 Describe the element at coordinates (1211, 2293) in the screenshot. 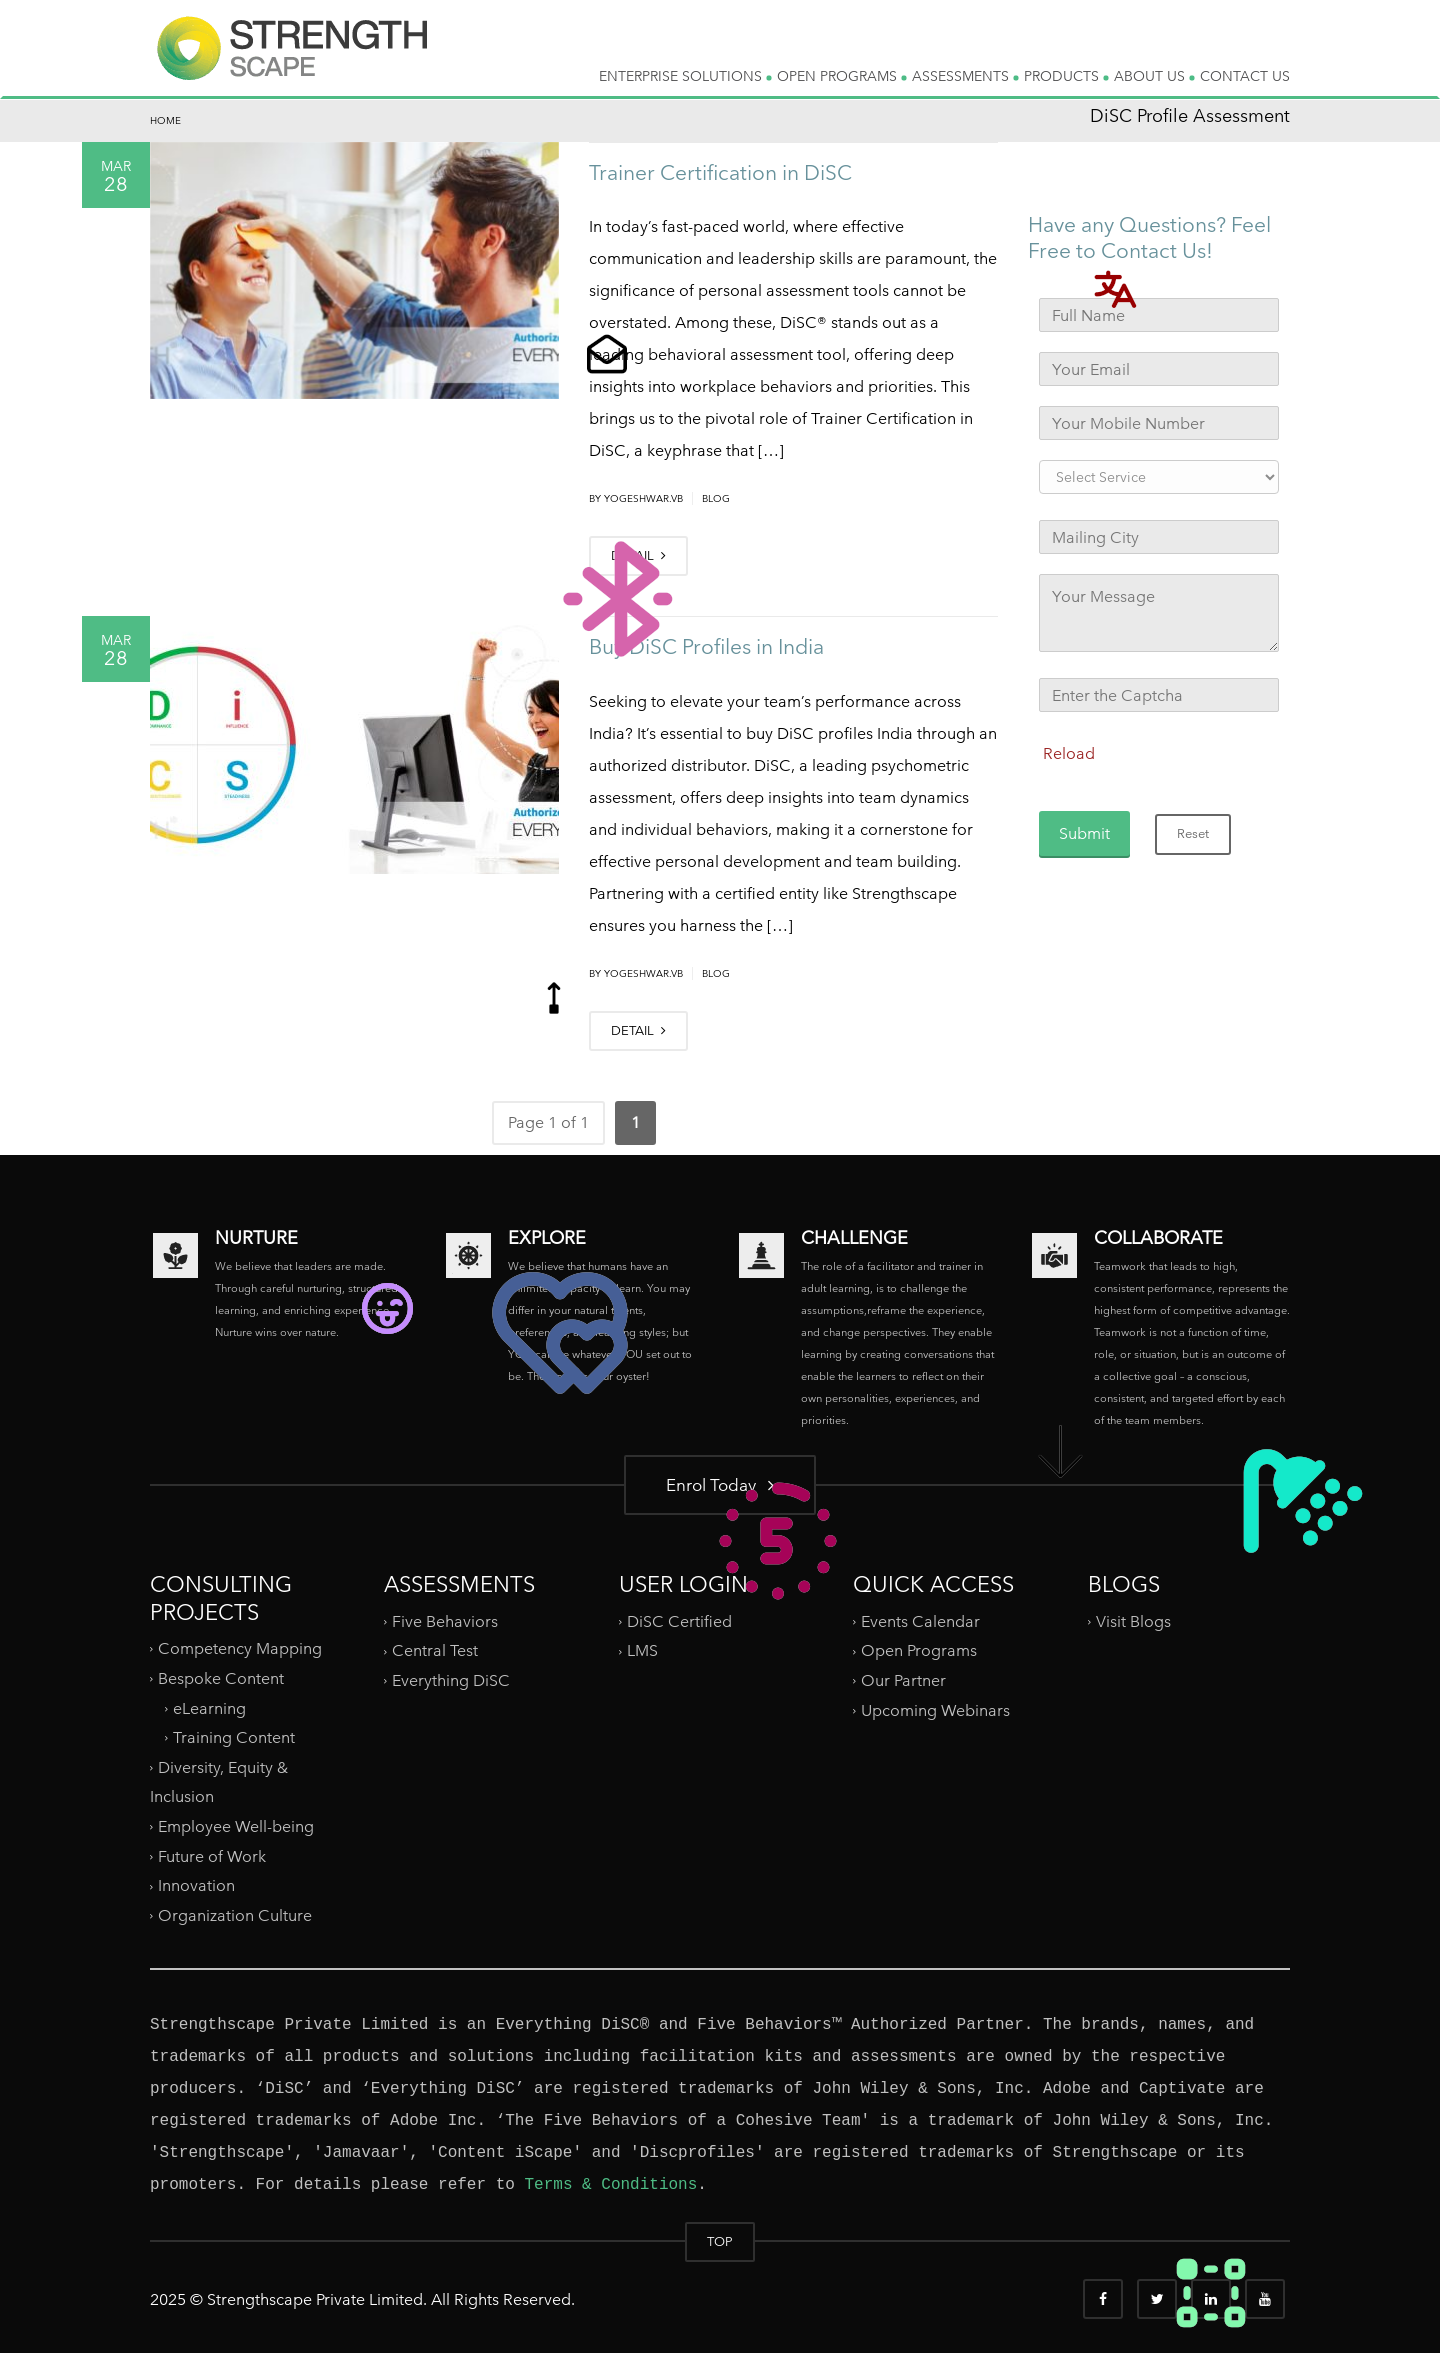

I see `set transform anchor to top-left corner` at that location.